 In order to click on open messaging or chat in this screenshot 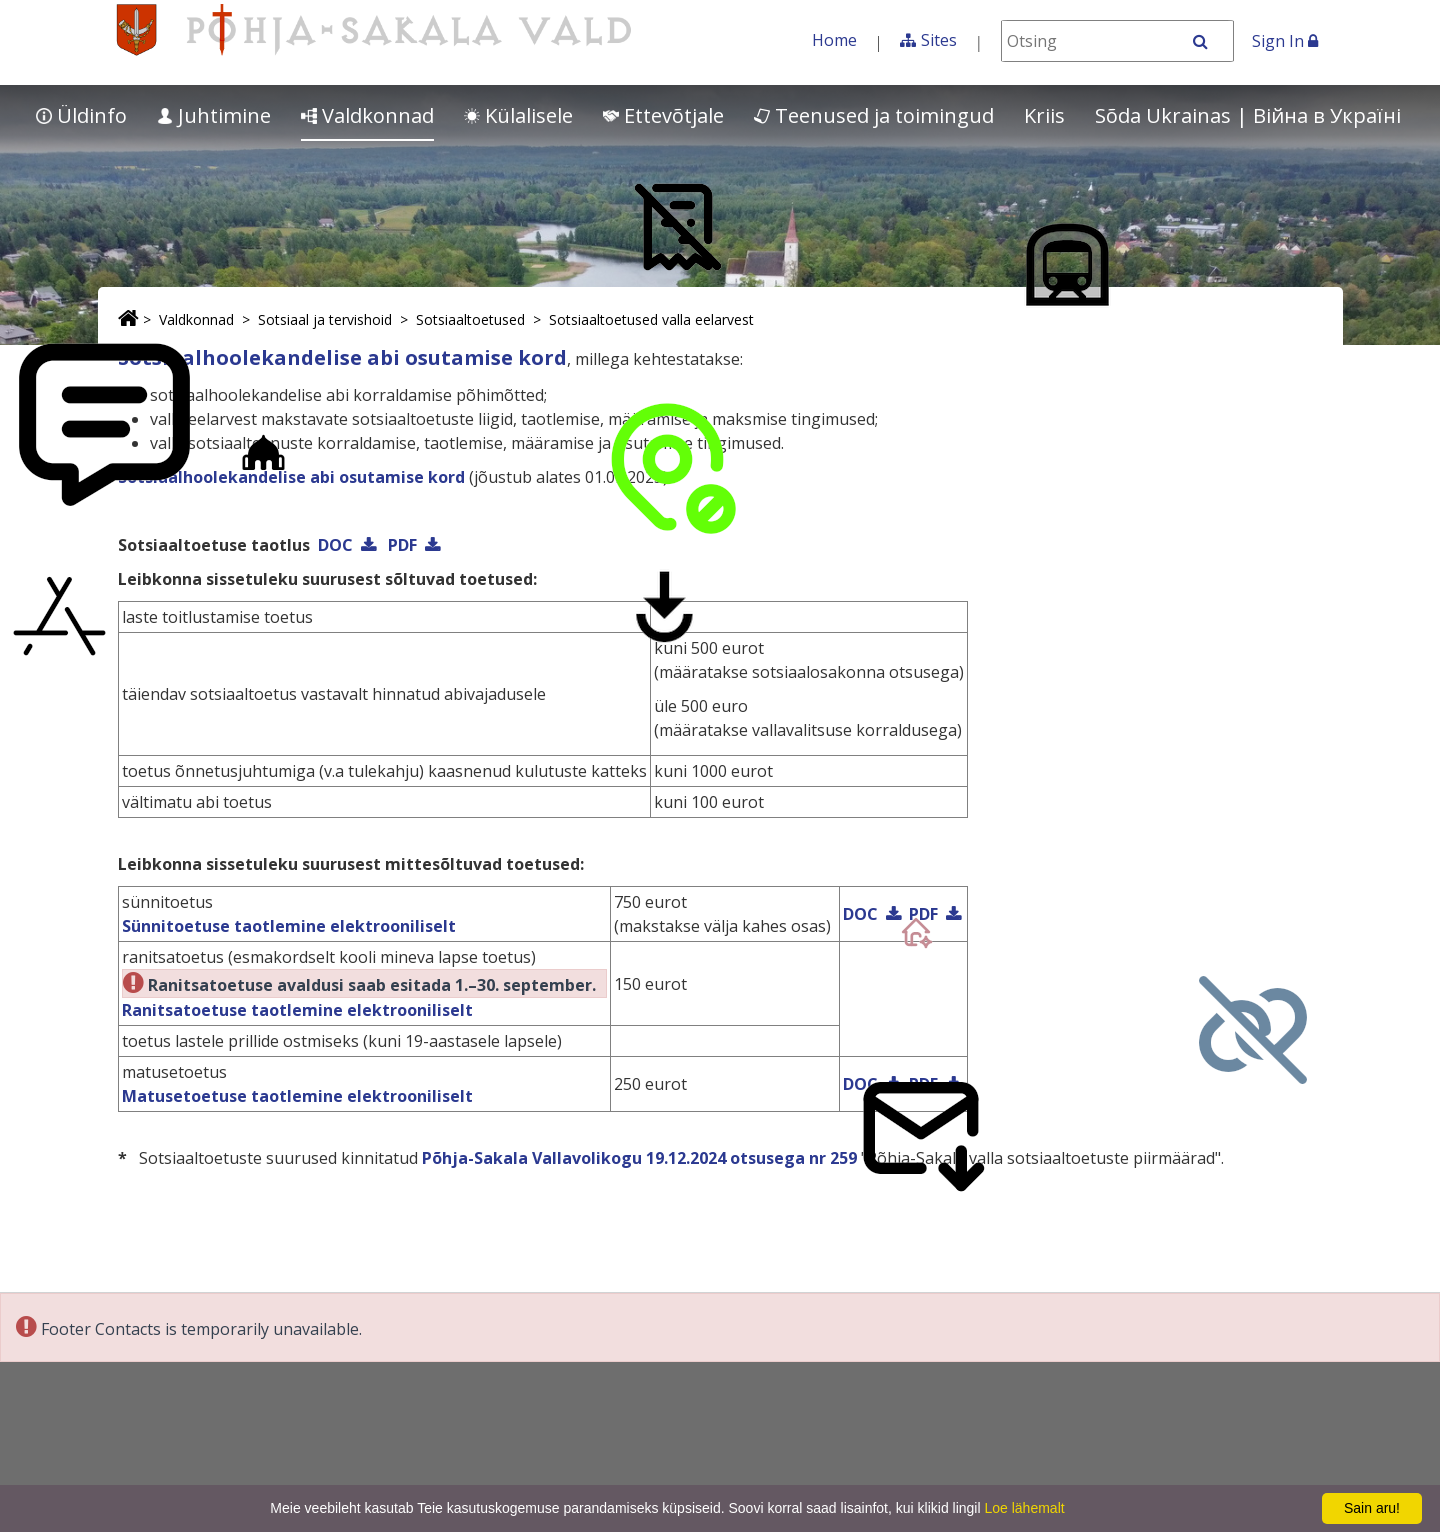, I will do `click(104, 420)`.